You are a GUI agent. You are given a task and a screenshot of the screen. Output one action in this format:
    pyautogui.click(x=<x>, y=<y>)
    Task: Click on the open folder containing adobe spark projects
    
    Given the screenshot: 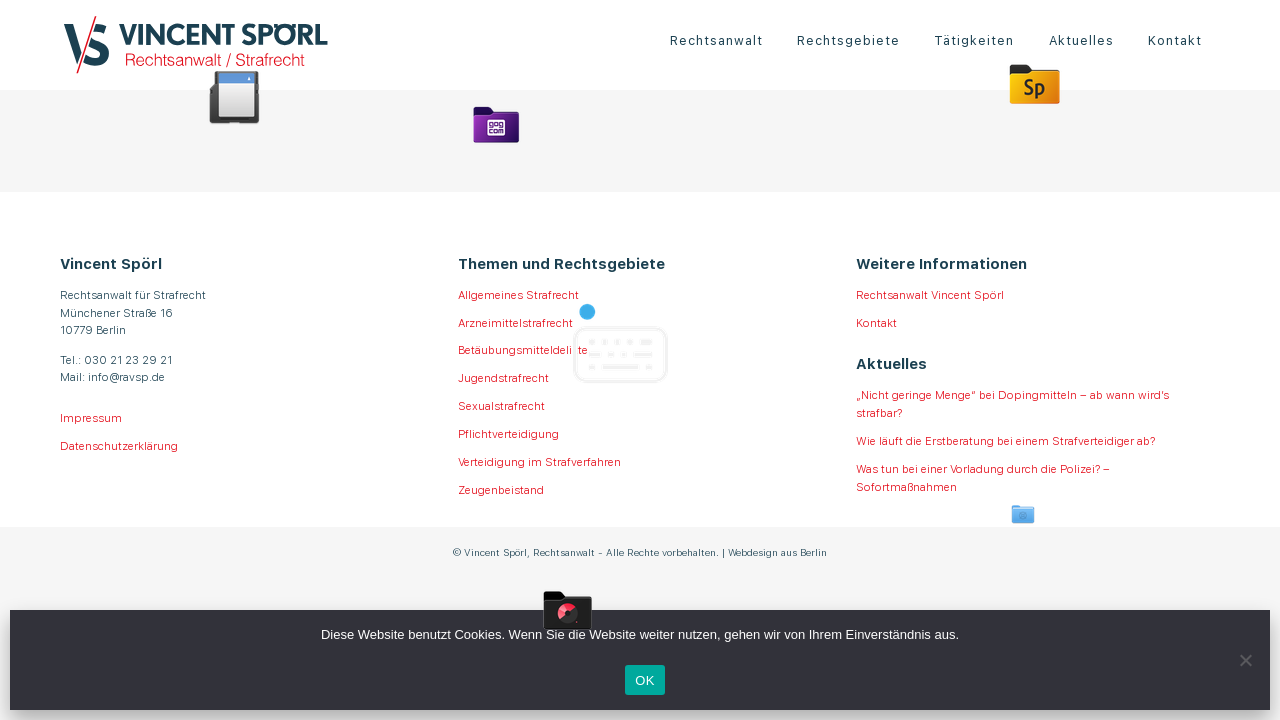 What is the action you would take?
    pyautogui.click(x=1034, y=85)
    